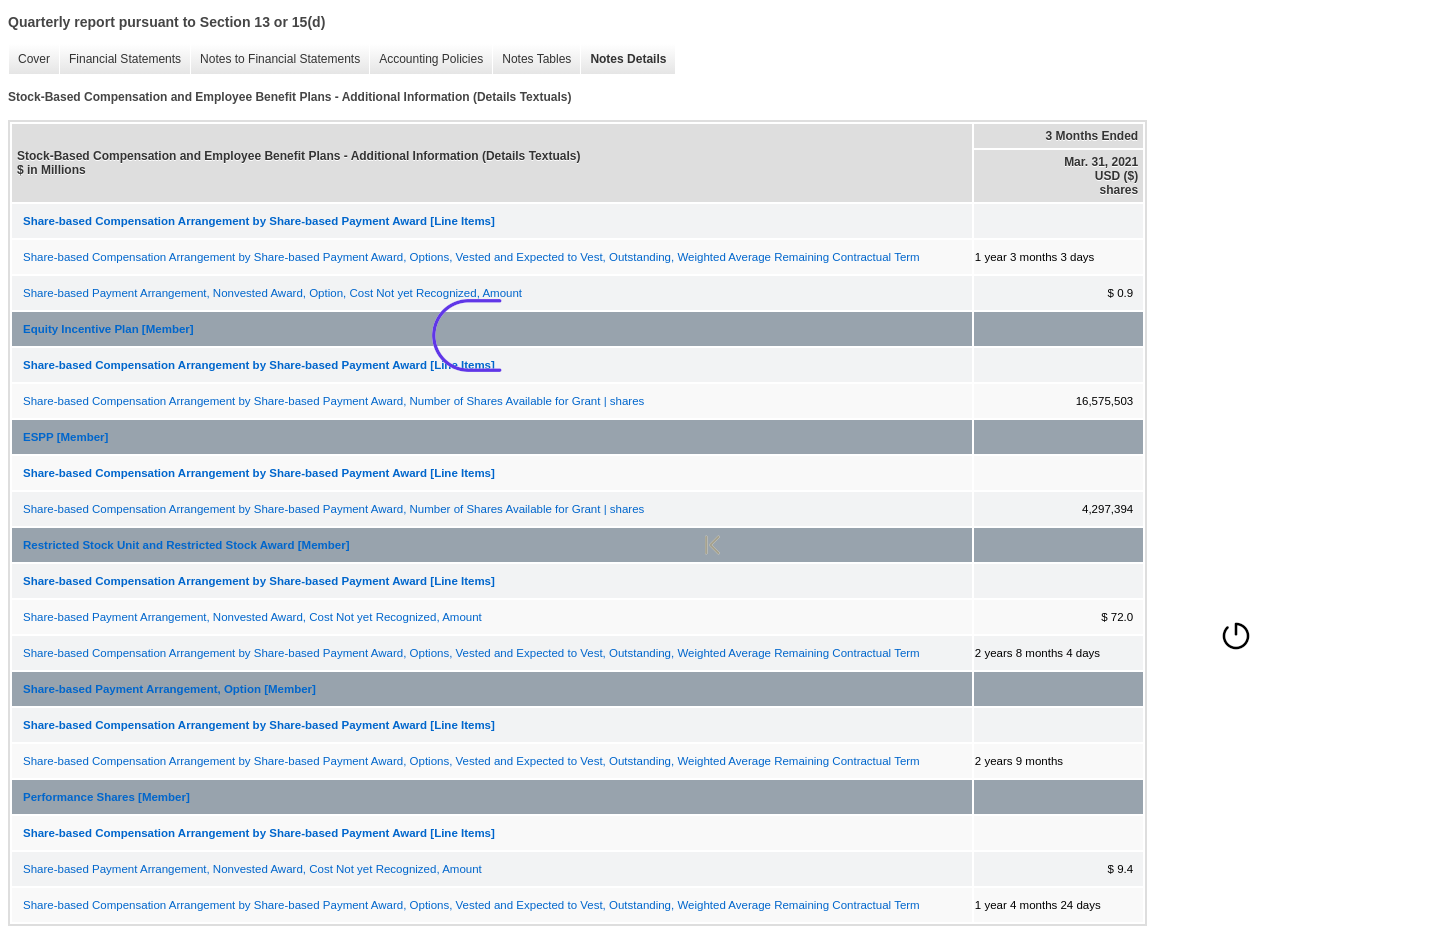  I want to click on indicates a proper subset relationship in mathematical notation, so click(468, 335).